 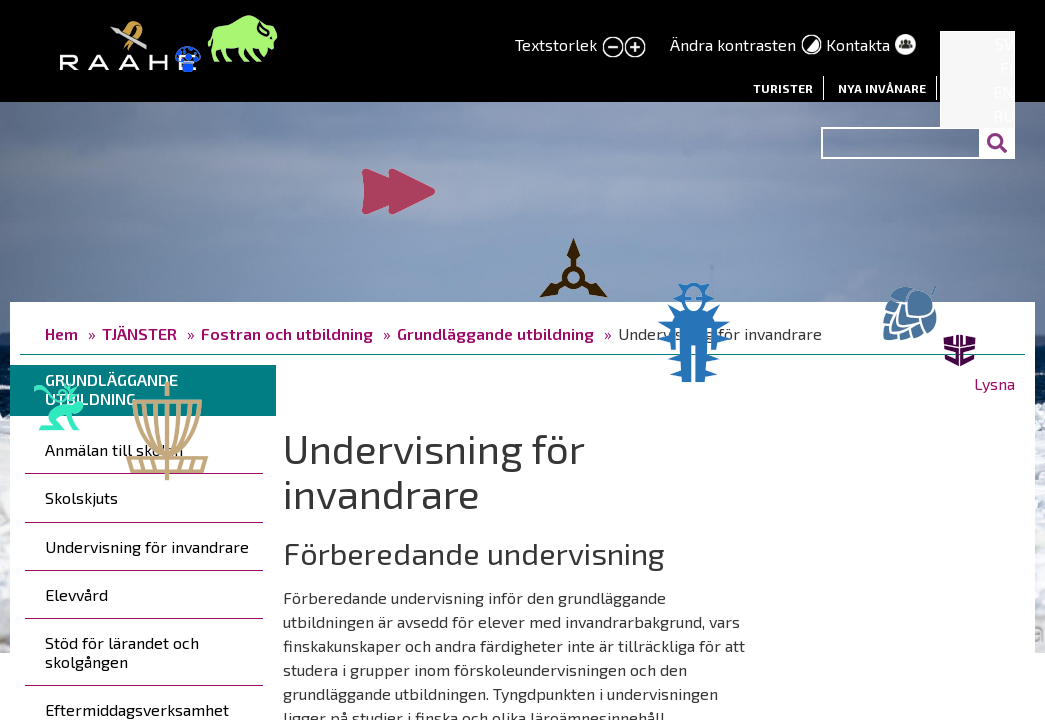 What do you see at coordinates (58, 405) in the screenshot?
I see `indicates slavery or oppression theme in historical game content` at bounding box center [58, 405].